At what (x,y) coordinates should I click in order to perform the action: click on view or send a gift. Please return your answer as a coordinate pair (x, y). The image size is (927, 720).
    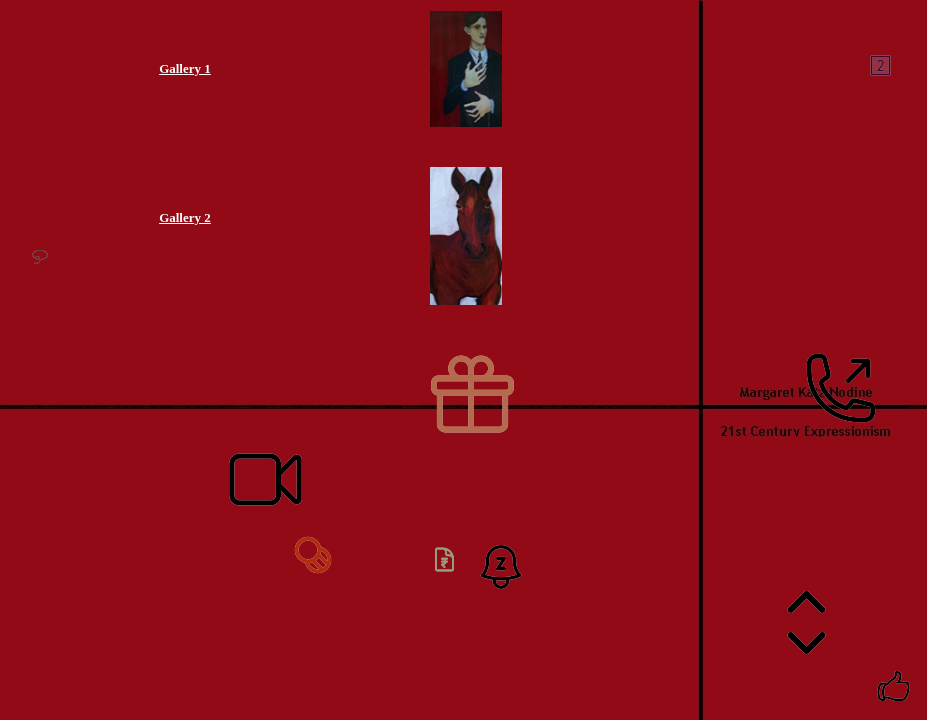
    Looking at the image, I should click on (472, 394).